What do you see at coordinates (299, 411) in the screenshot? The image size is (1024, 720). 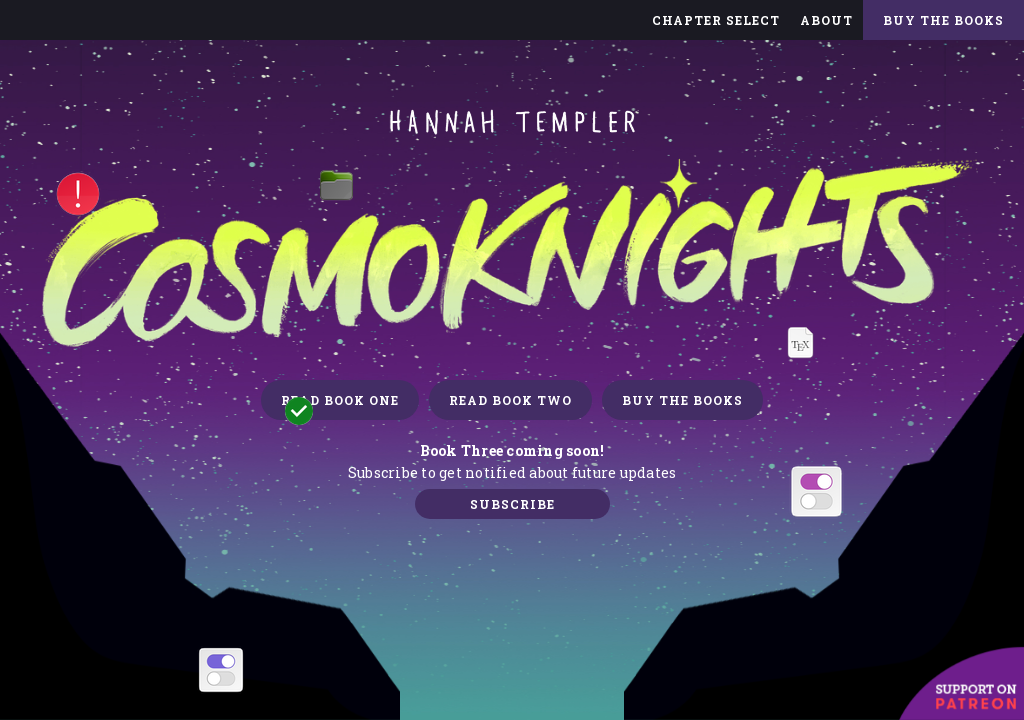 I see `confirm or accept an action` at bounding box center [299, 411].